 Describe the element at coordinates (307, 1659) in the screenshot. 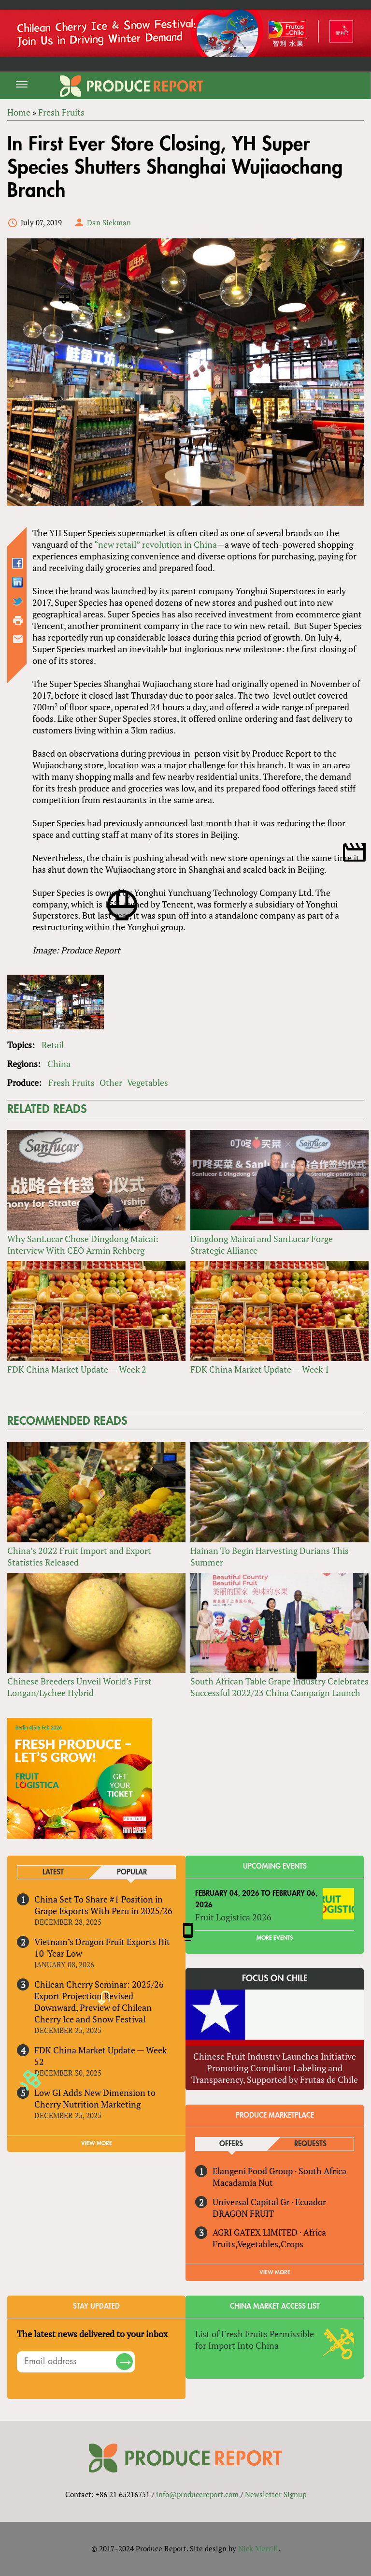

I see `indicates battery is at 90% charge` at that location.